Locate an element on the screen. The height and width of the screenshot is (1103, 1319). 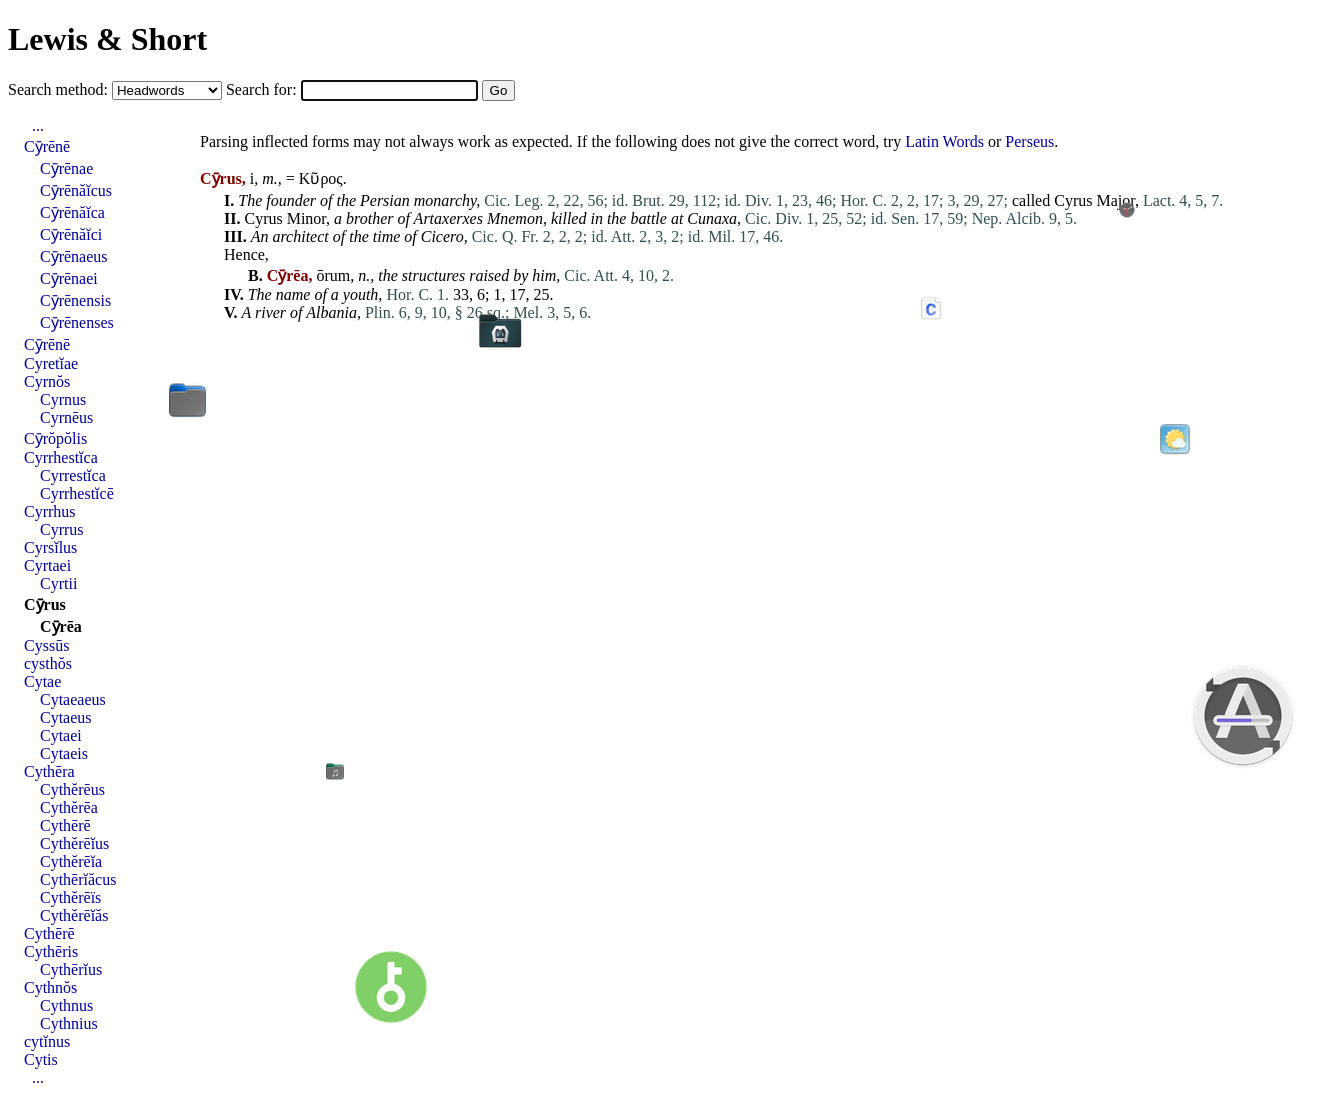
open cordova project folder is located at coordinates (500, 332).